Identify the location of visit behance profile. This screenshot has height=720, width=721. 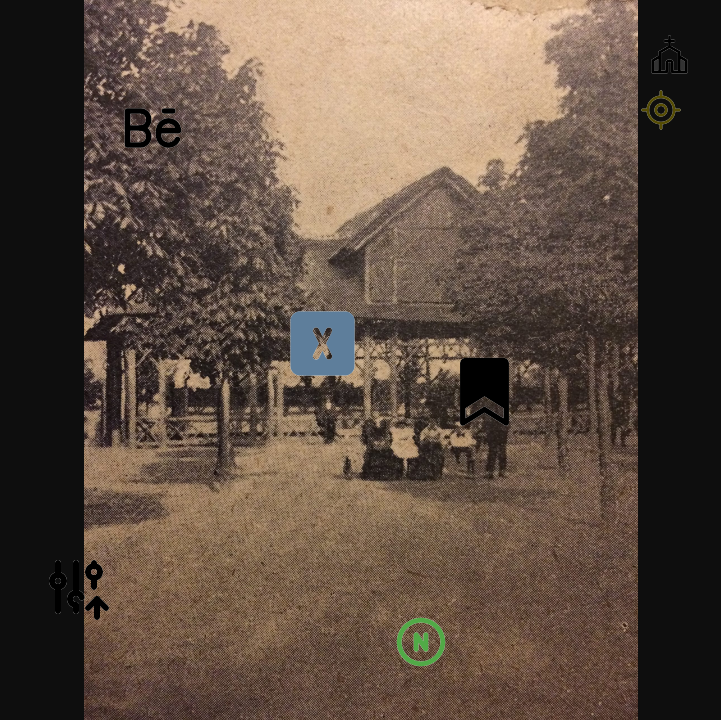
(153, 128).